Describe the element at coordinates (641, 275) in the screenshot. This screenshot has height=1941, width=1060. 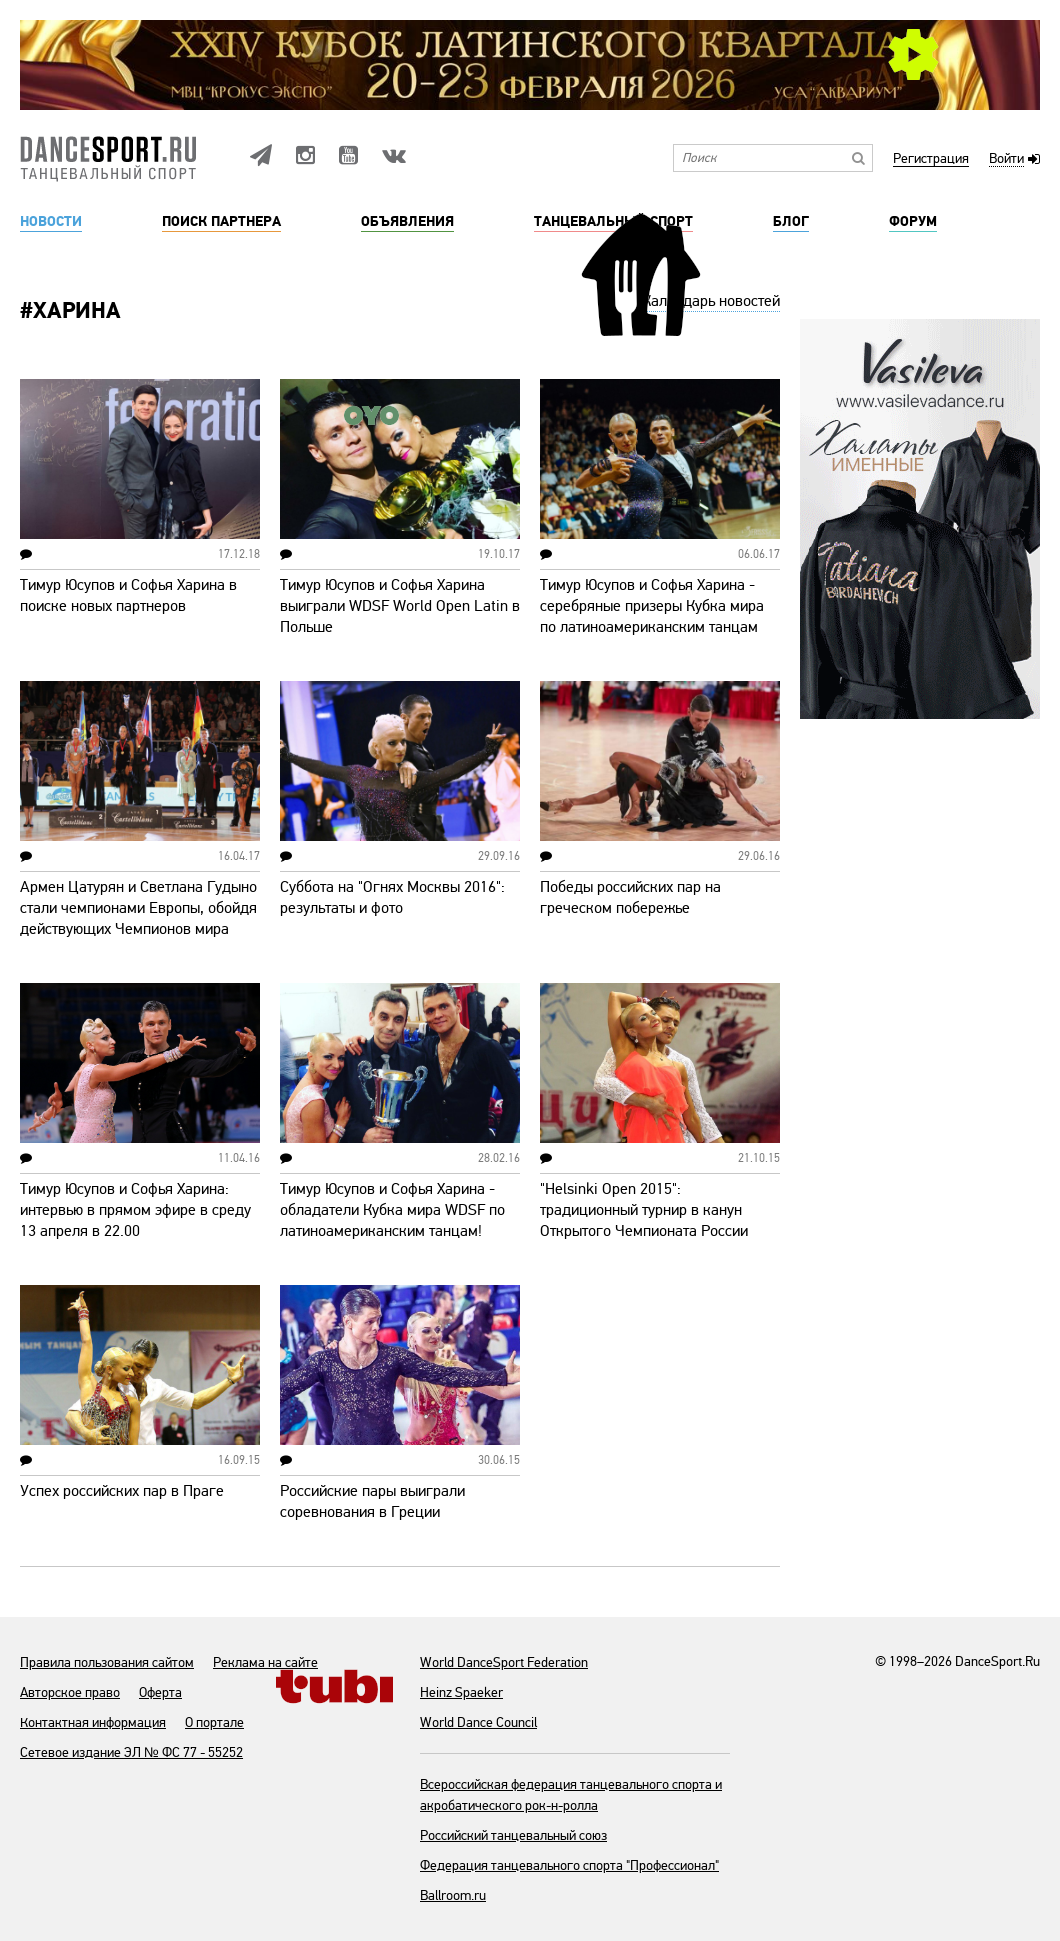
I see `open the Just Eat app` at that location.